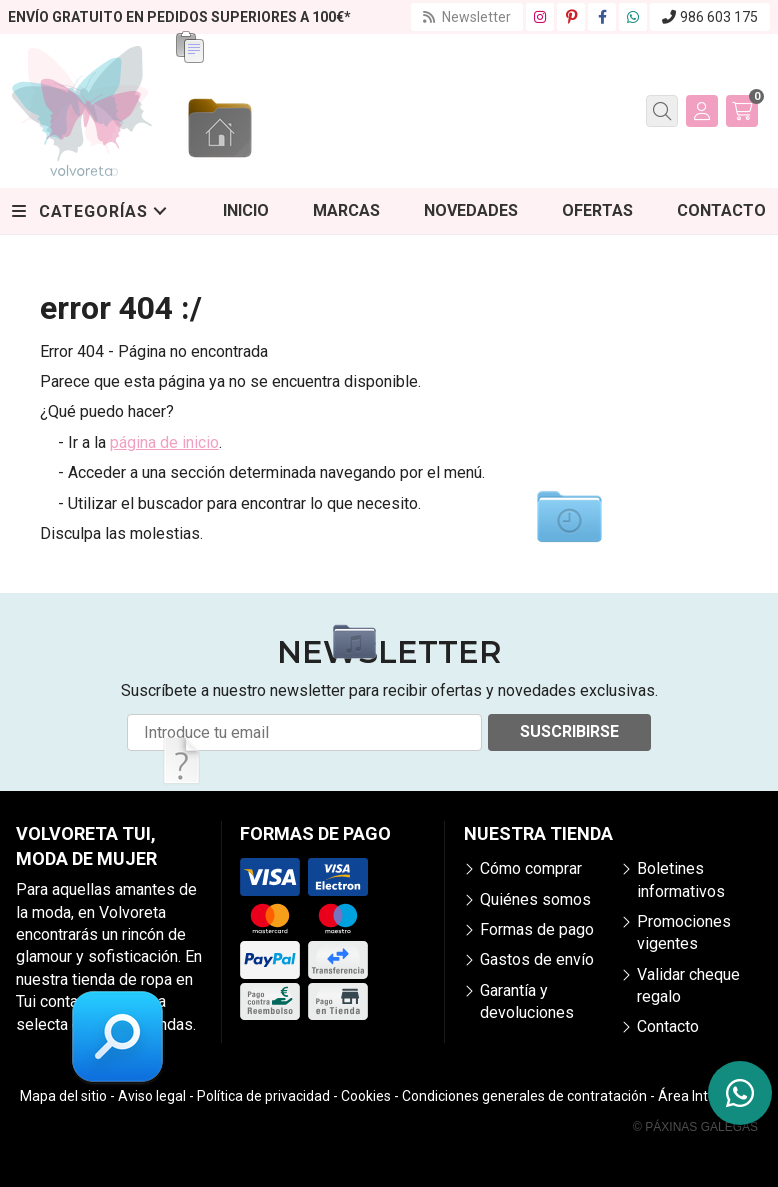 The image size is (778, 1187). Describe the element at coordinates (190, 47) in the screenshot. I see `paste content from clipboard` at that location.